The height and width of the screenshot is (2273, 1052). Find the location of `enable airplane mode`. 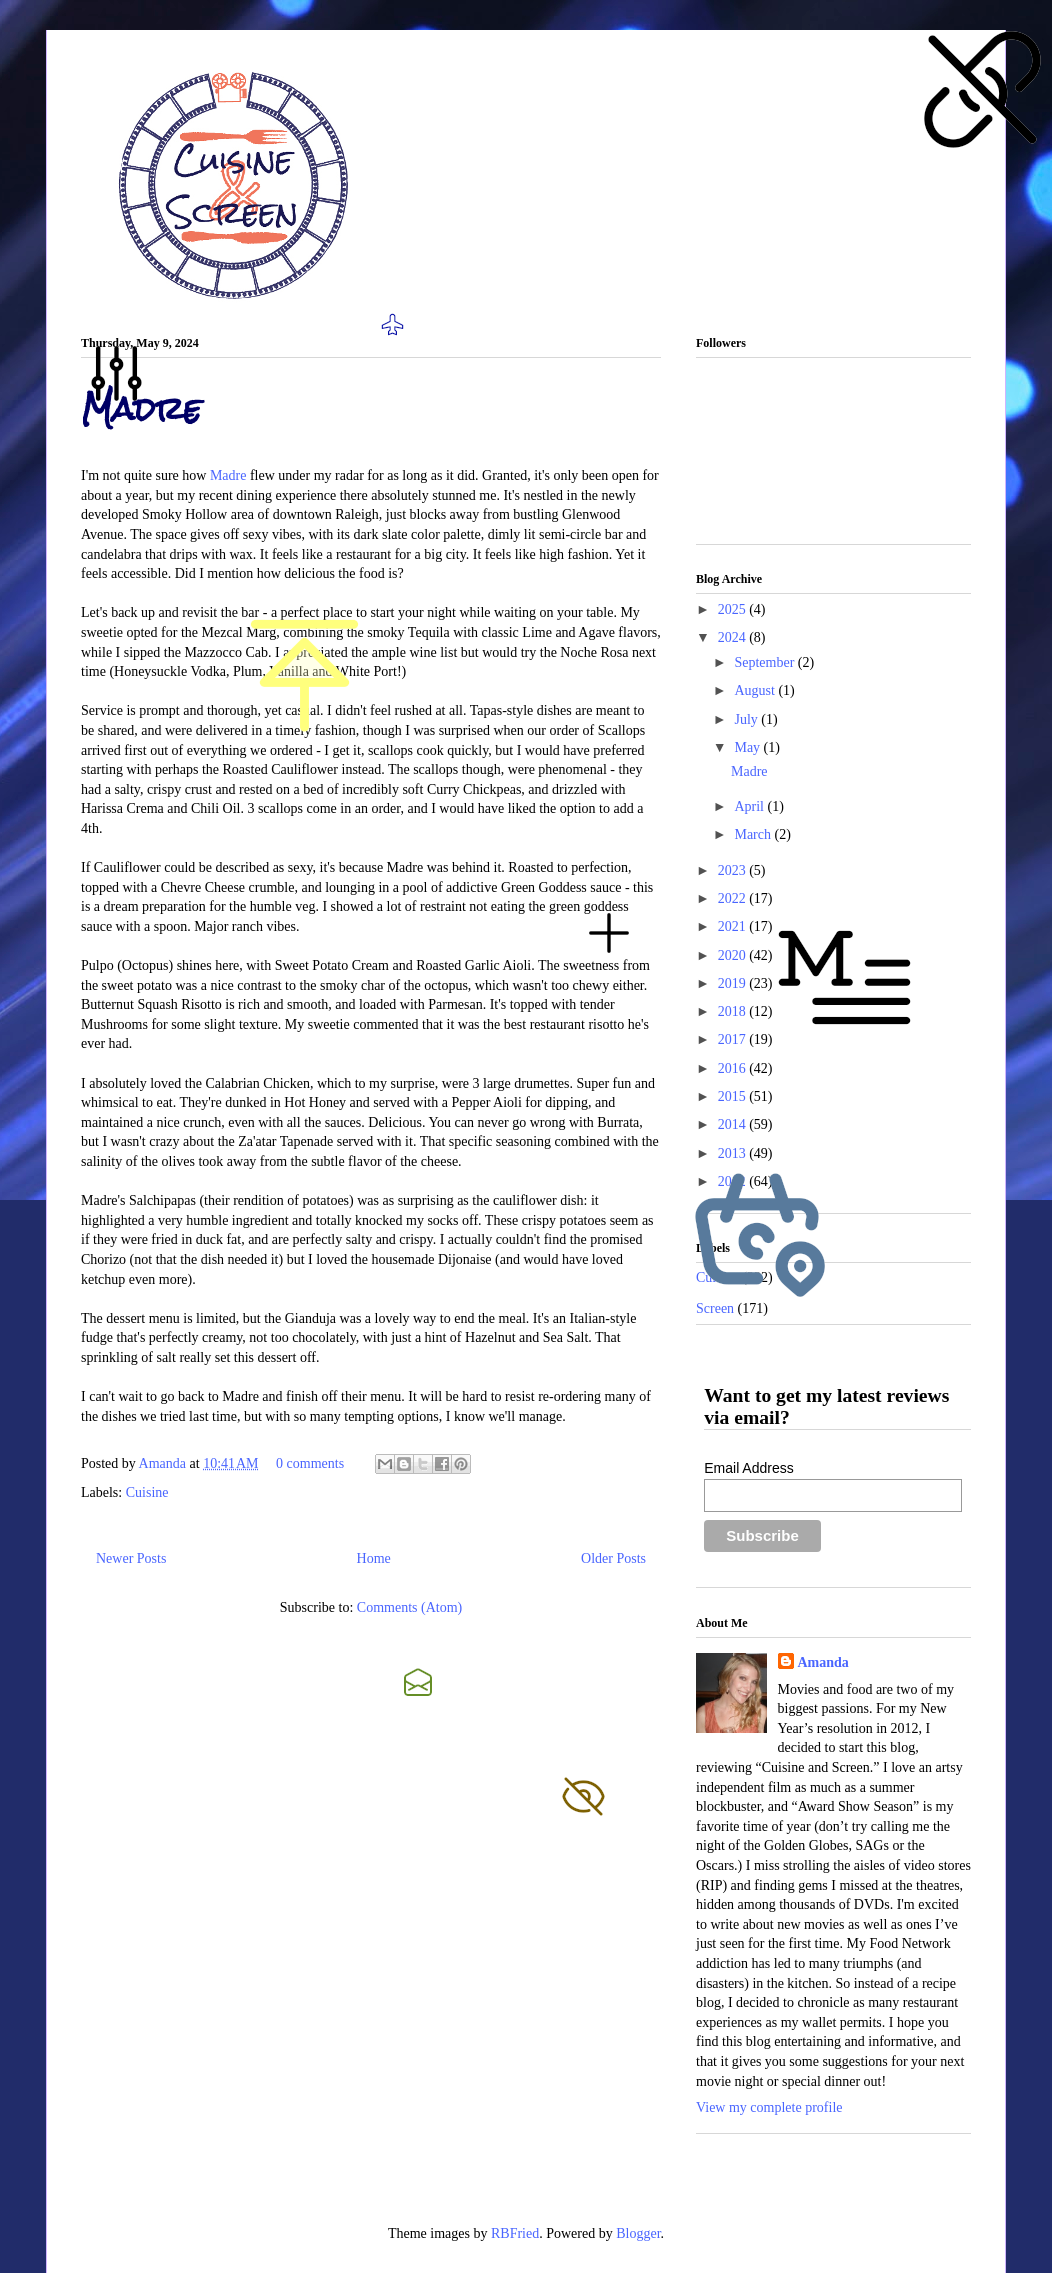

enable airplane mode is located at coordinates (392, 324).